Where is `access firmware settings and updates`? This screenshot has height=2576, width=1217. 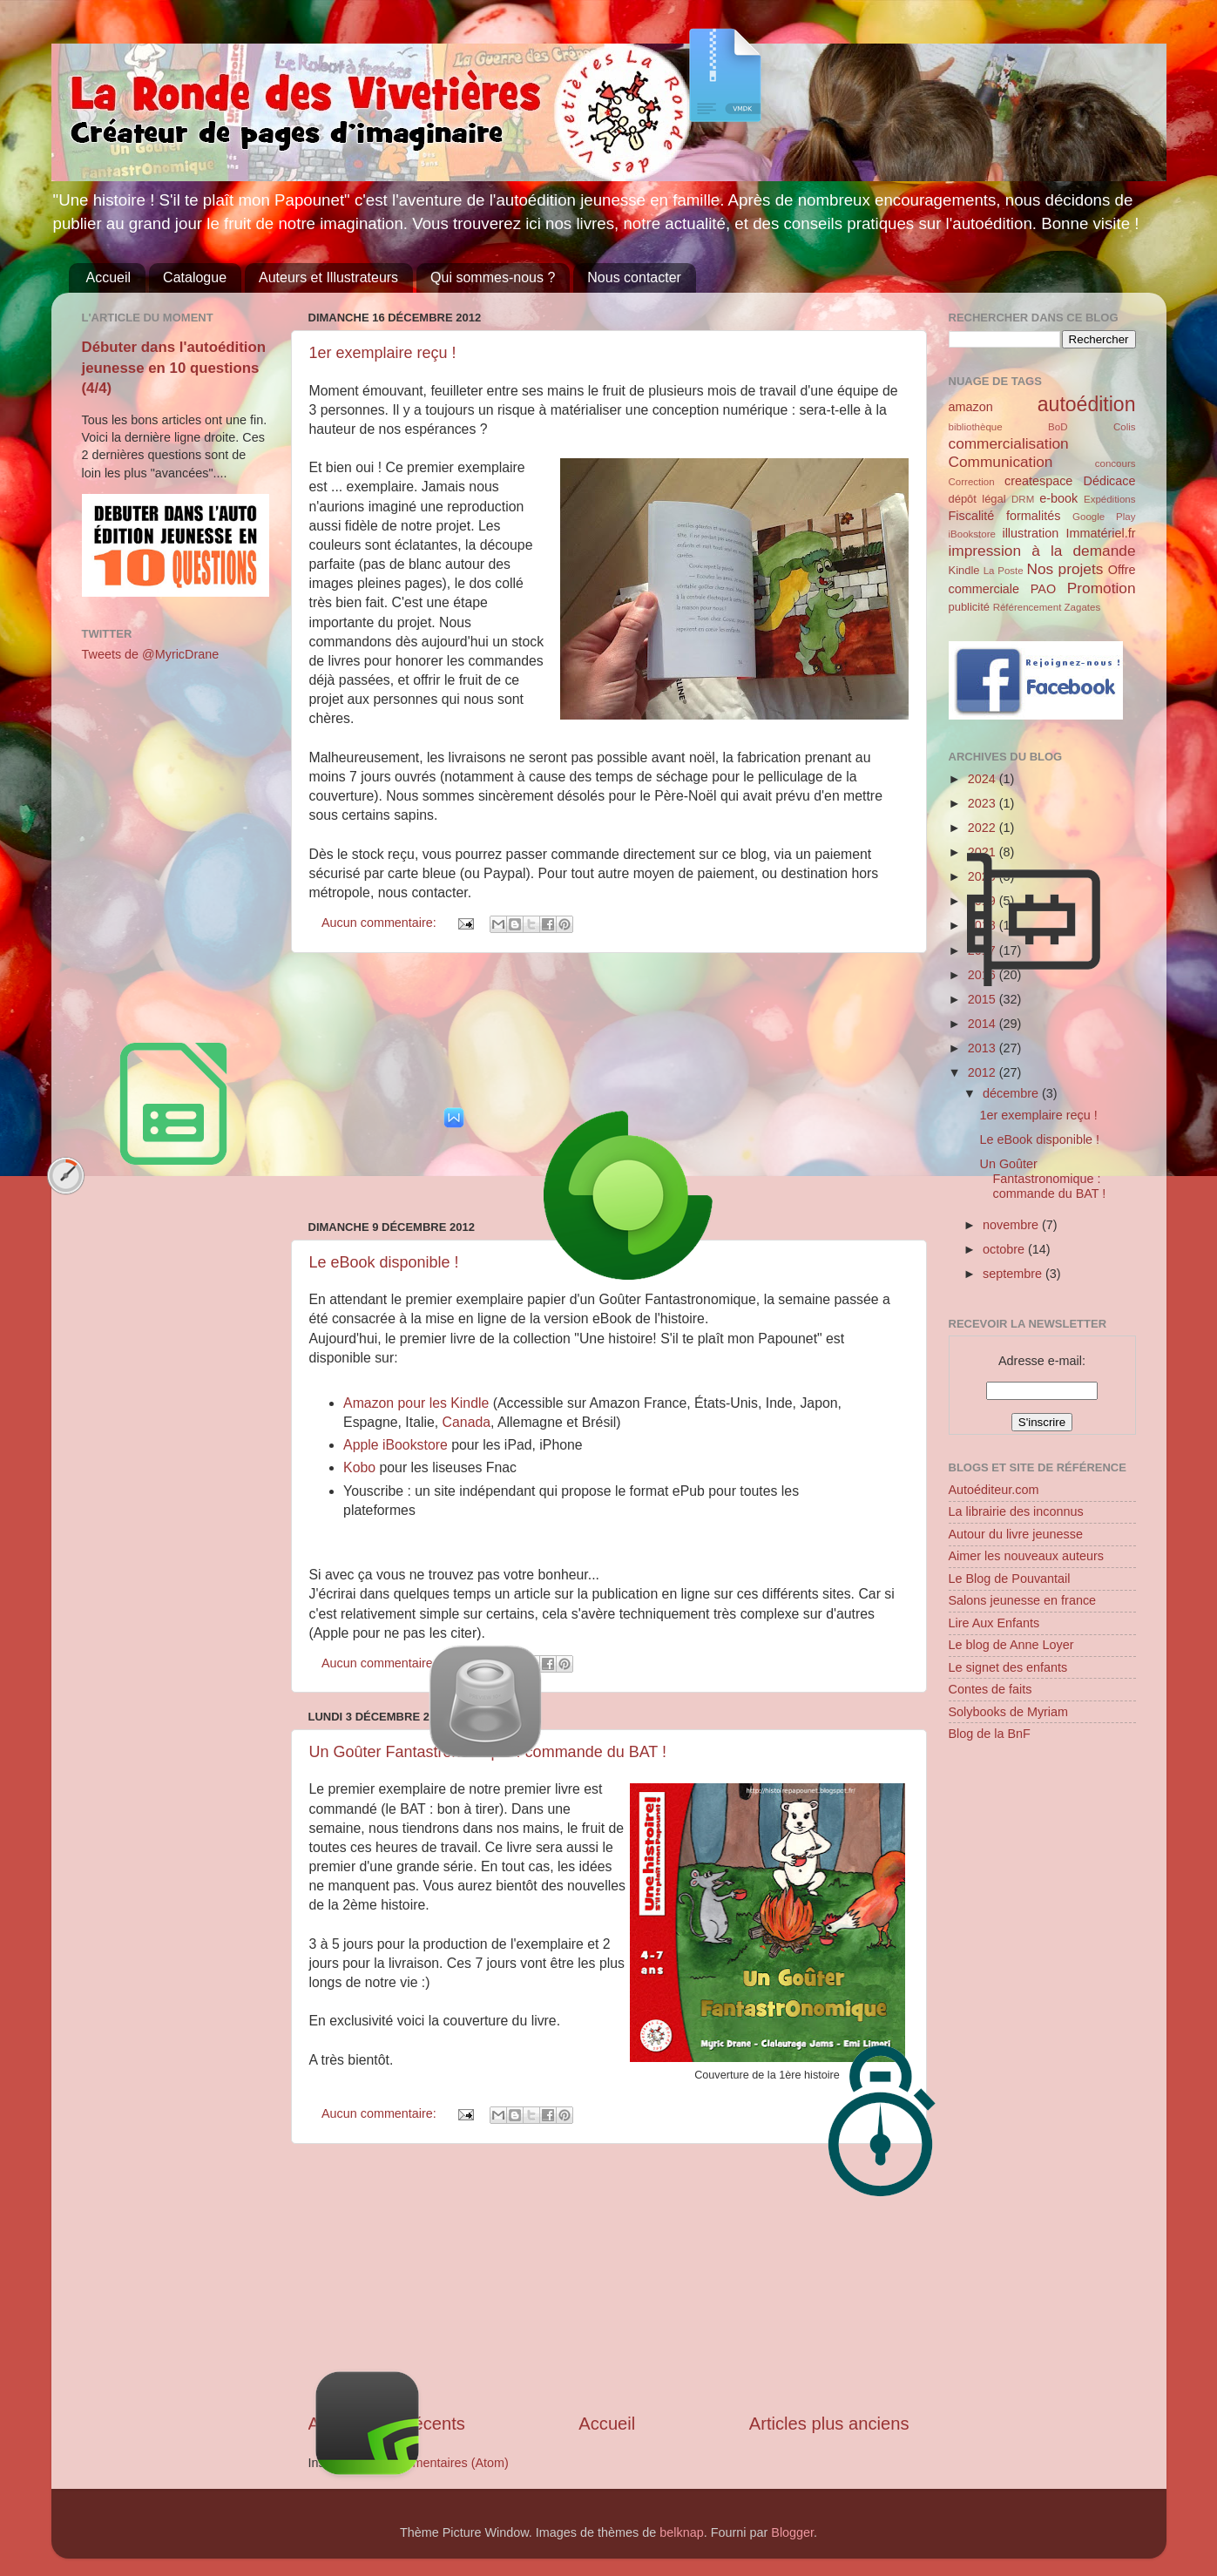
access firmware settings and updates is located at coordinates (1033, 919).